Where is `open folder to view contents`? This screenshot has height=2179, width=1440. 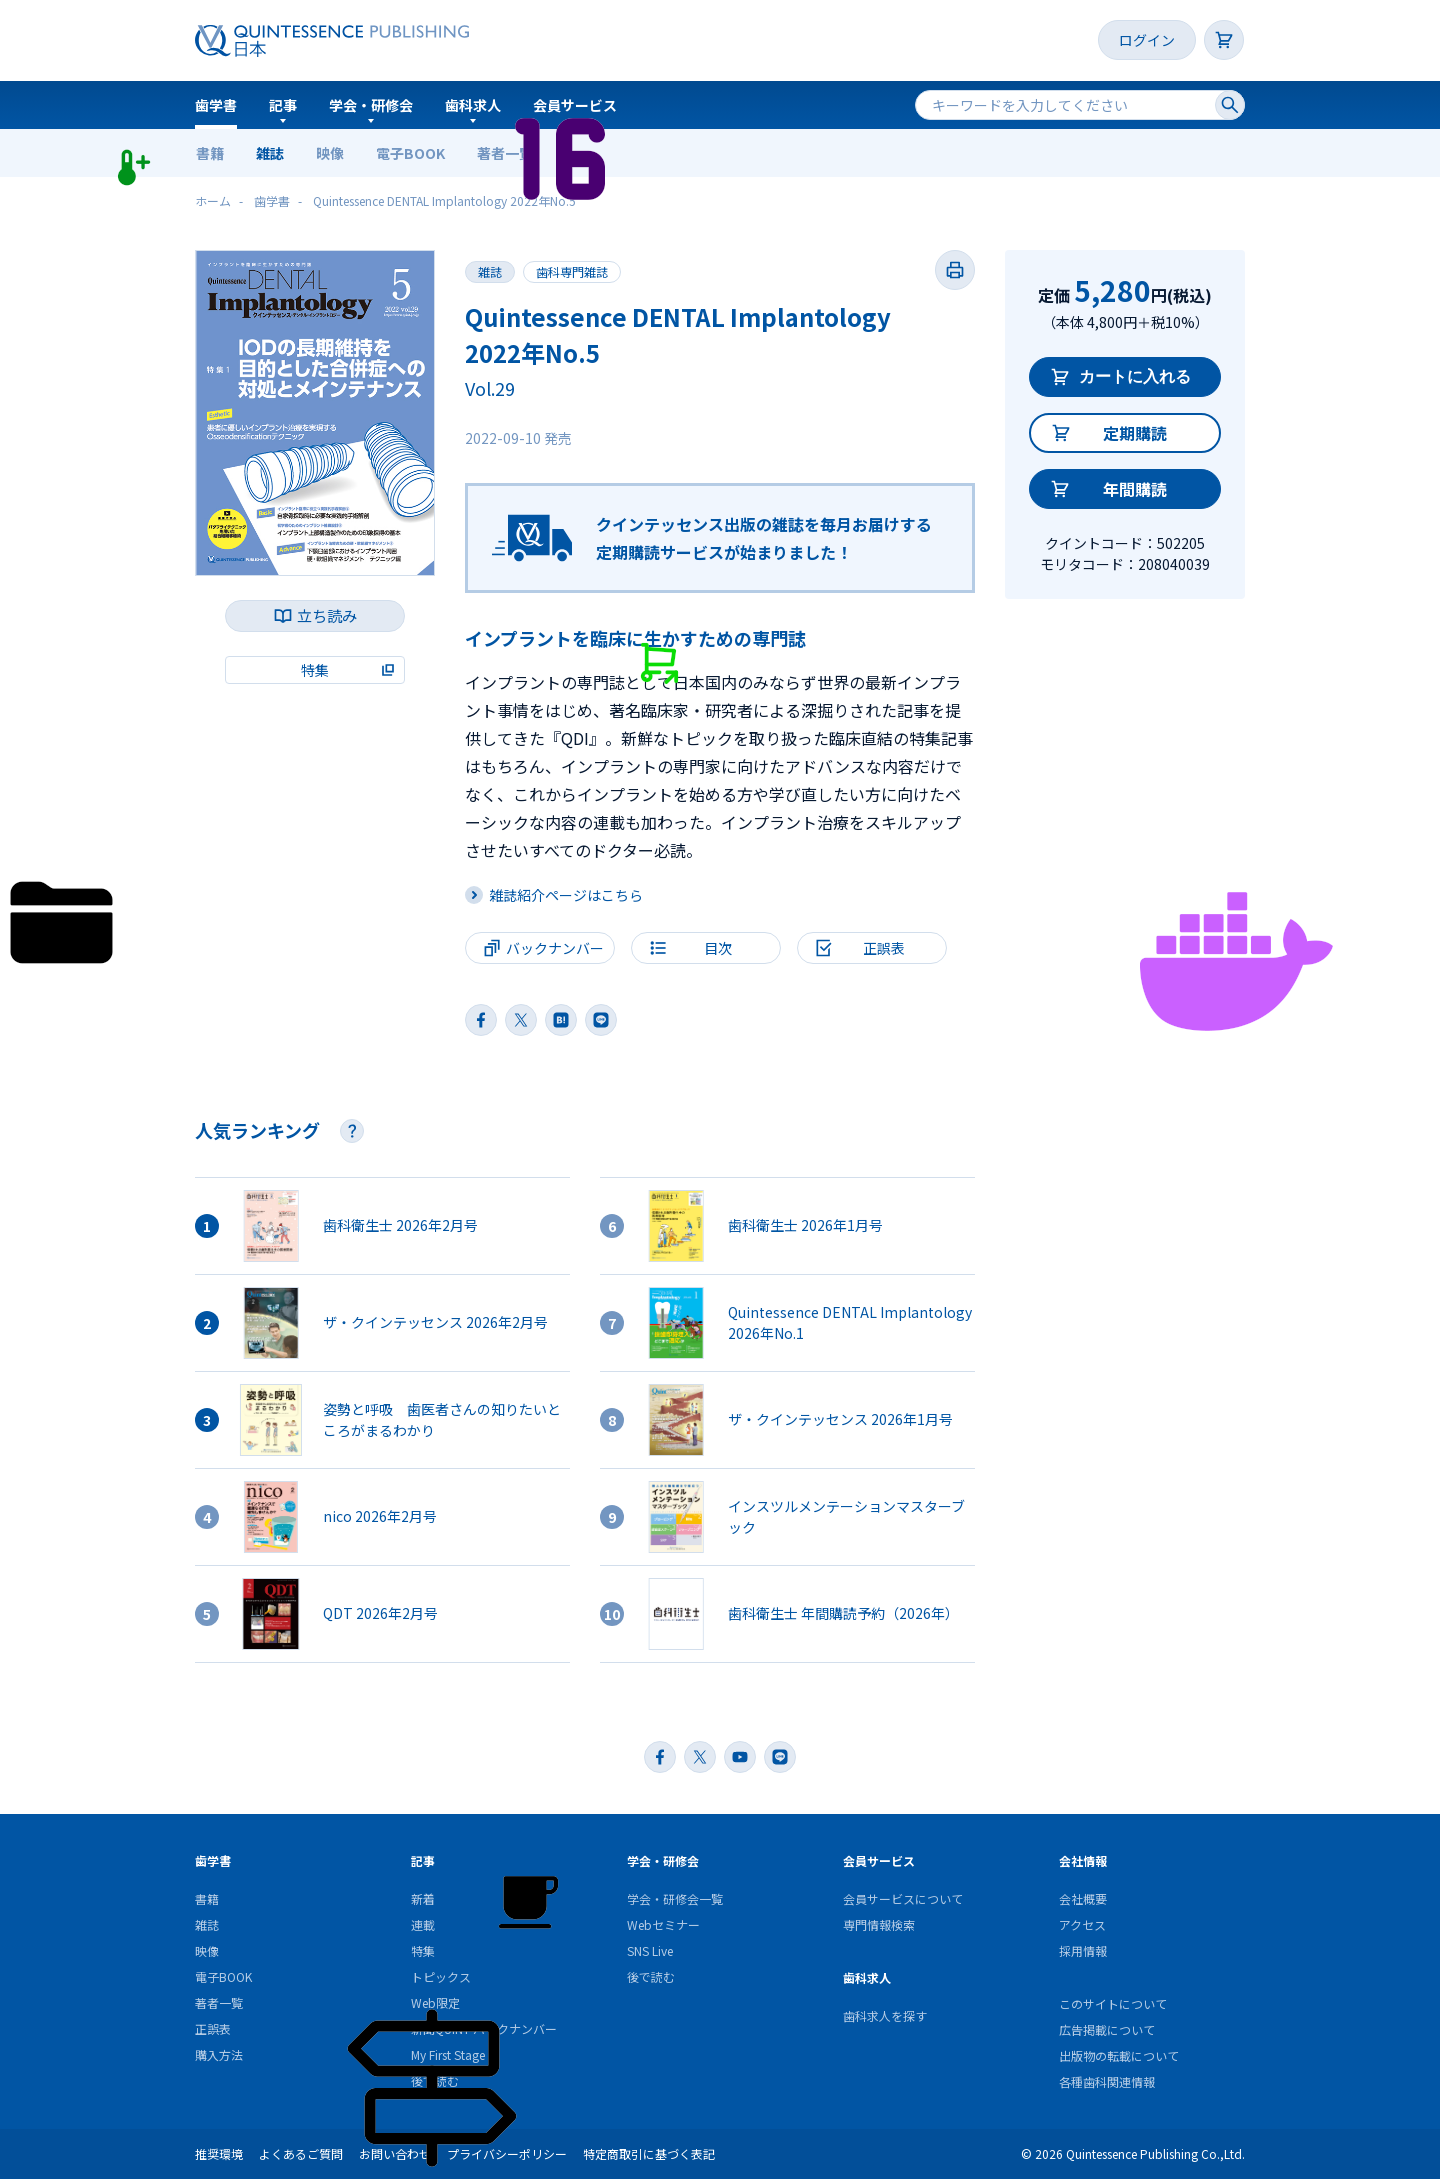
open folder to view contents is located at coordinates (61, 922).